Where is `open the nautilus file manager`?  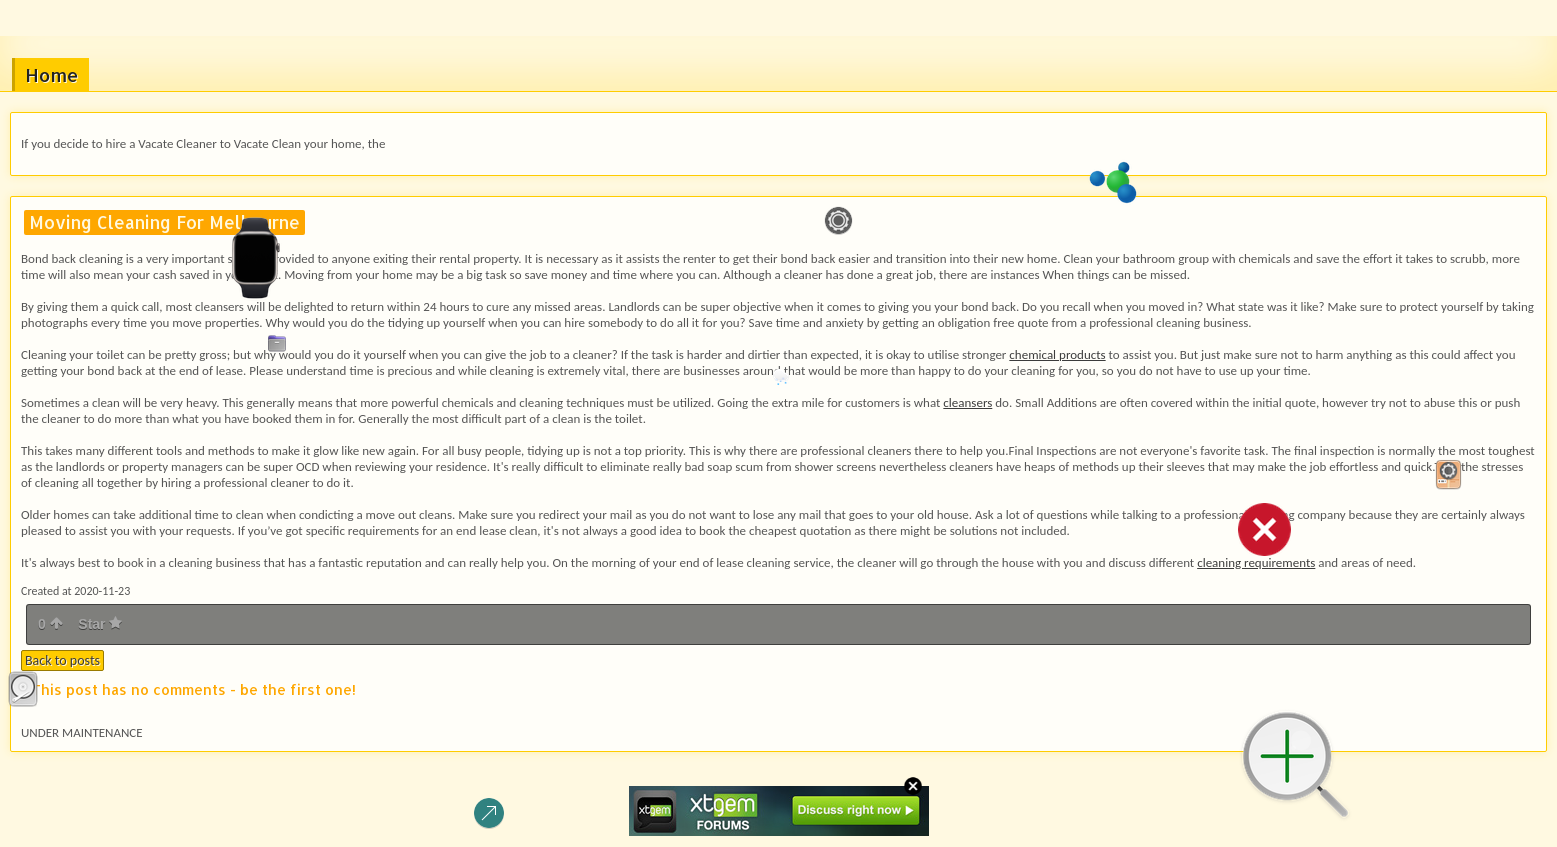
open the nautilus file manager is located at coordinates (277, 343).